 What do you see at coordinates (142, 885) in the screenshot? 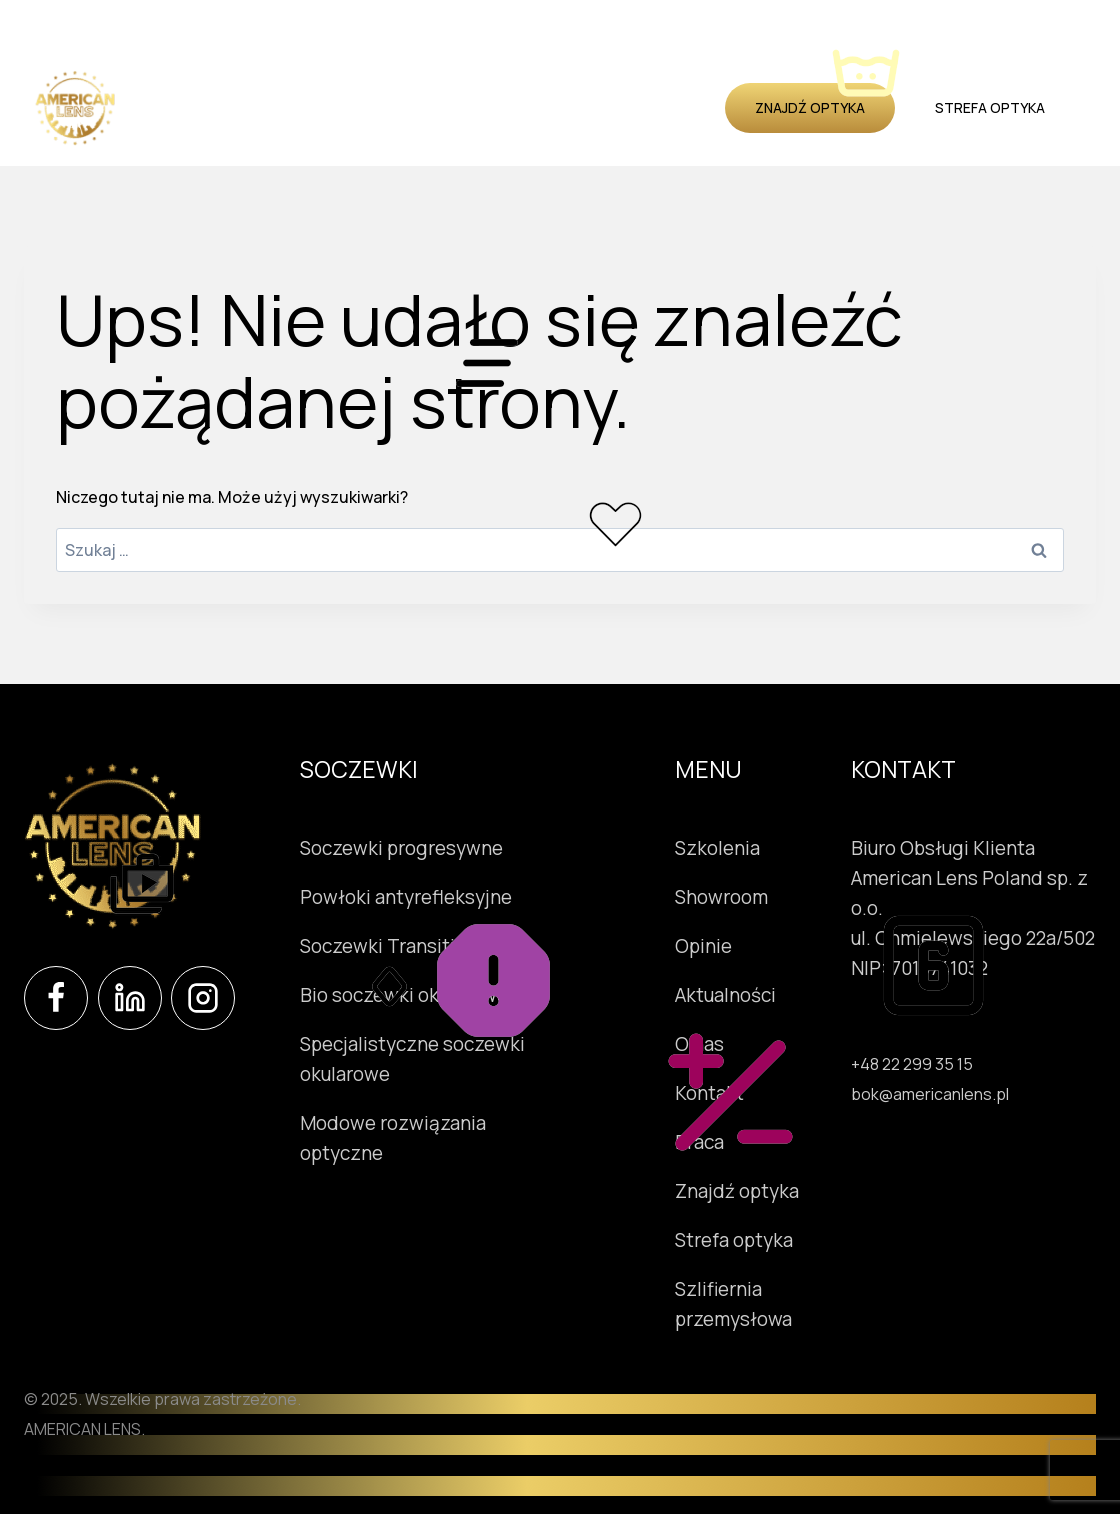
I see `view your google play store purchases` at bounding box center [142, 885].